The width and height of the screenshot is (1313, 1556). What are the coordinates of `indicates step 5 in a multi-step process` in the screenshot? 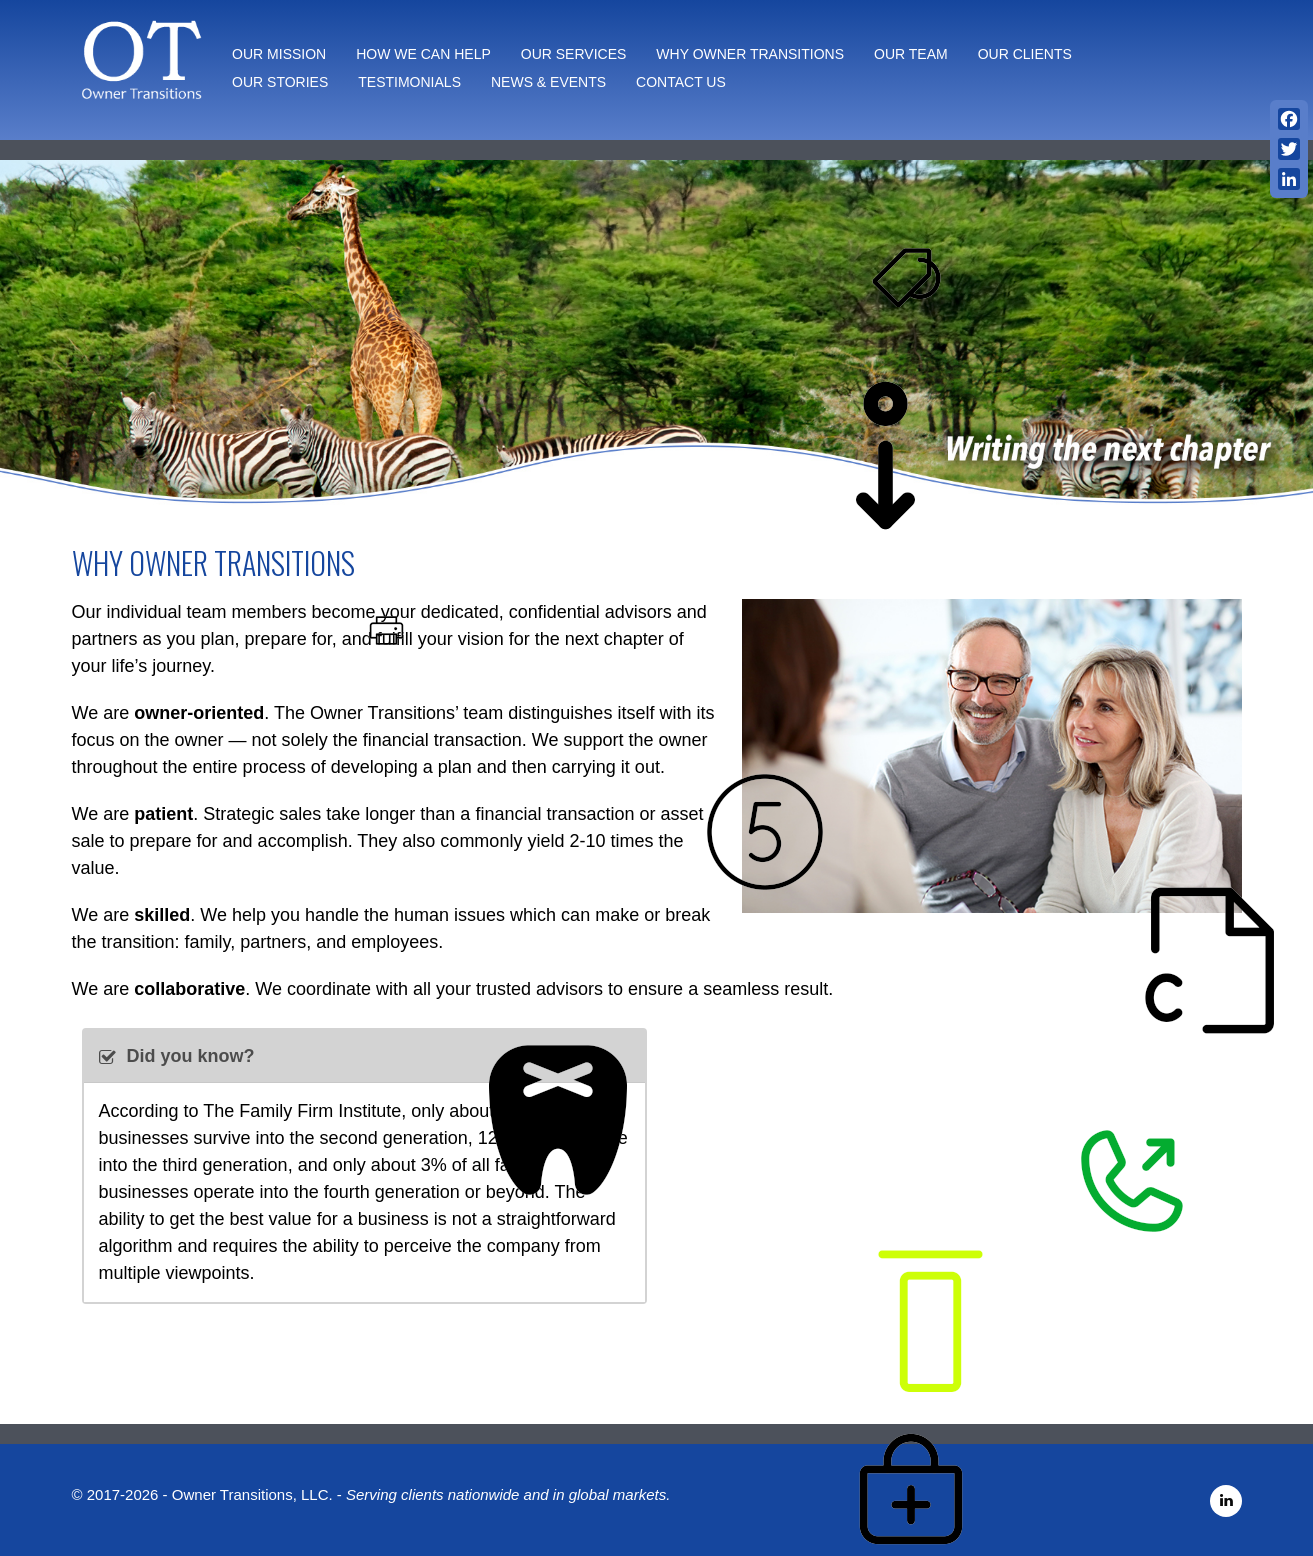 It's located at (765, 832).